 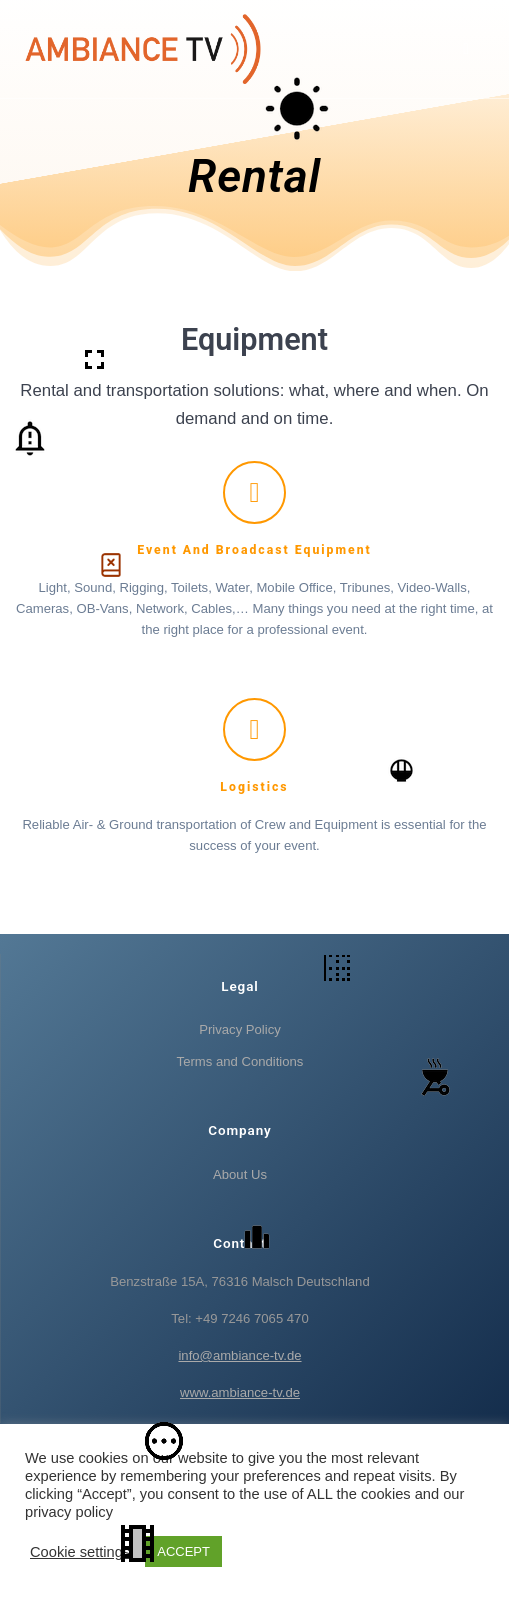 I want to click on expand to fullscreen mode, so click(x=94, y=359).